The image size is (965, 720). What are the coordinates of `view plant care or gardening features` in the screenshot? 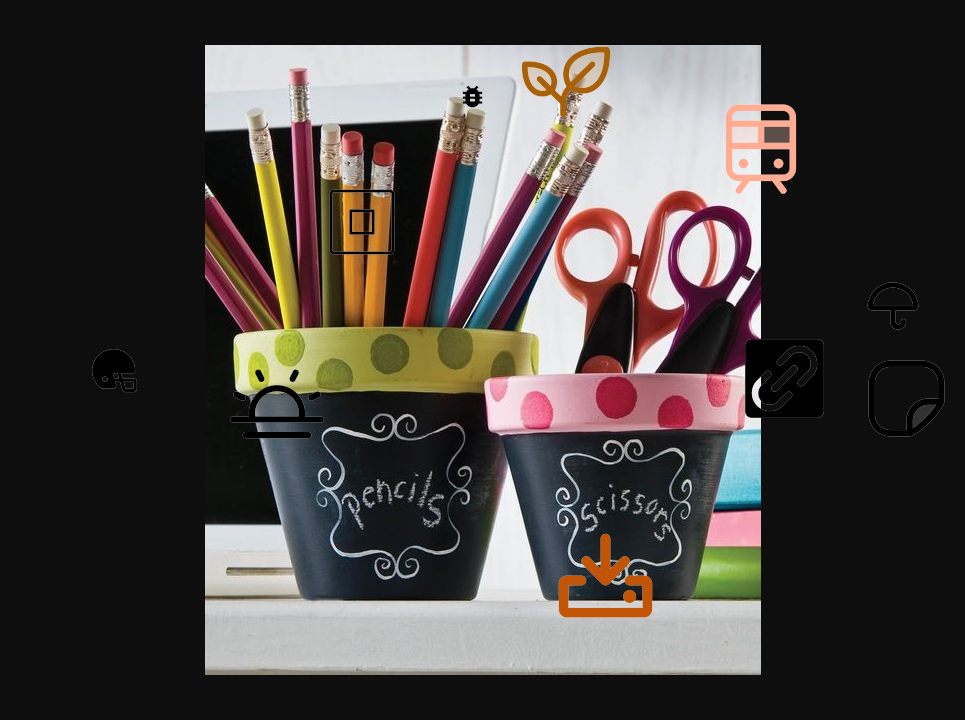 It's located at (566, 79).